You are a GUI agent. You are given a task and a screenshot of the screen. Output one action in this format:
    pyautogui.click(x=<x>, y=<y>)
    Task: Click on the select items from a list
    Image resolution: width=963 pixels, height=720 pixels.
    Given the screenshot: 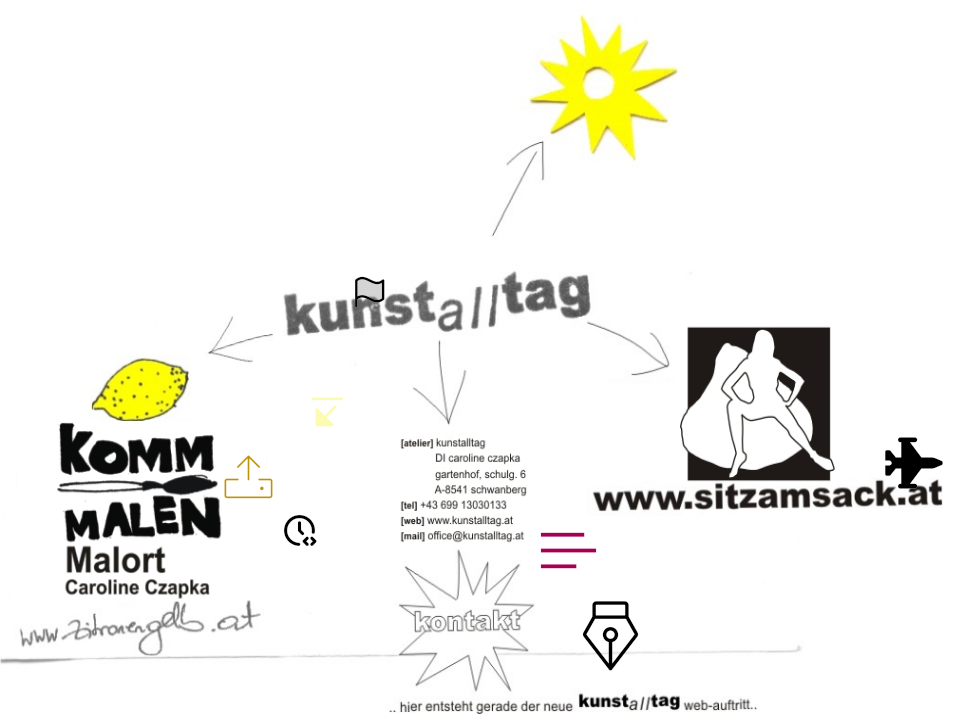 What is the action you would take?
    pyautogui.click(x=568, y=552)
    